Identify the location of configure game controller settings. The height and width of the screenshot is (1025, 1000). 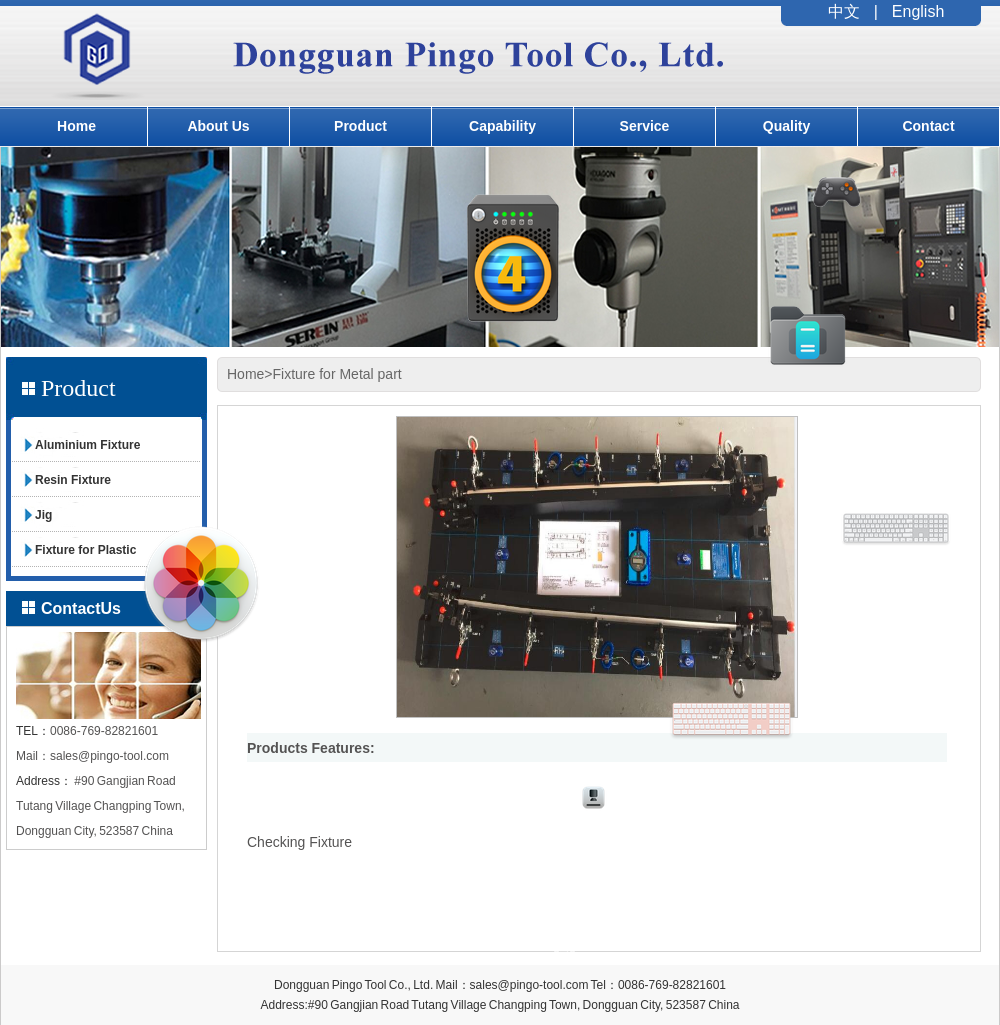
(837, 192).